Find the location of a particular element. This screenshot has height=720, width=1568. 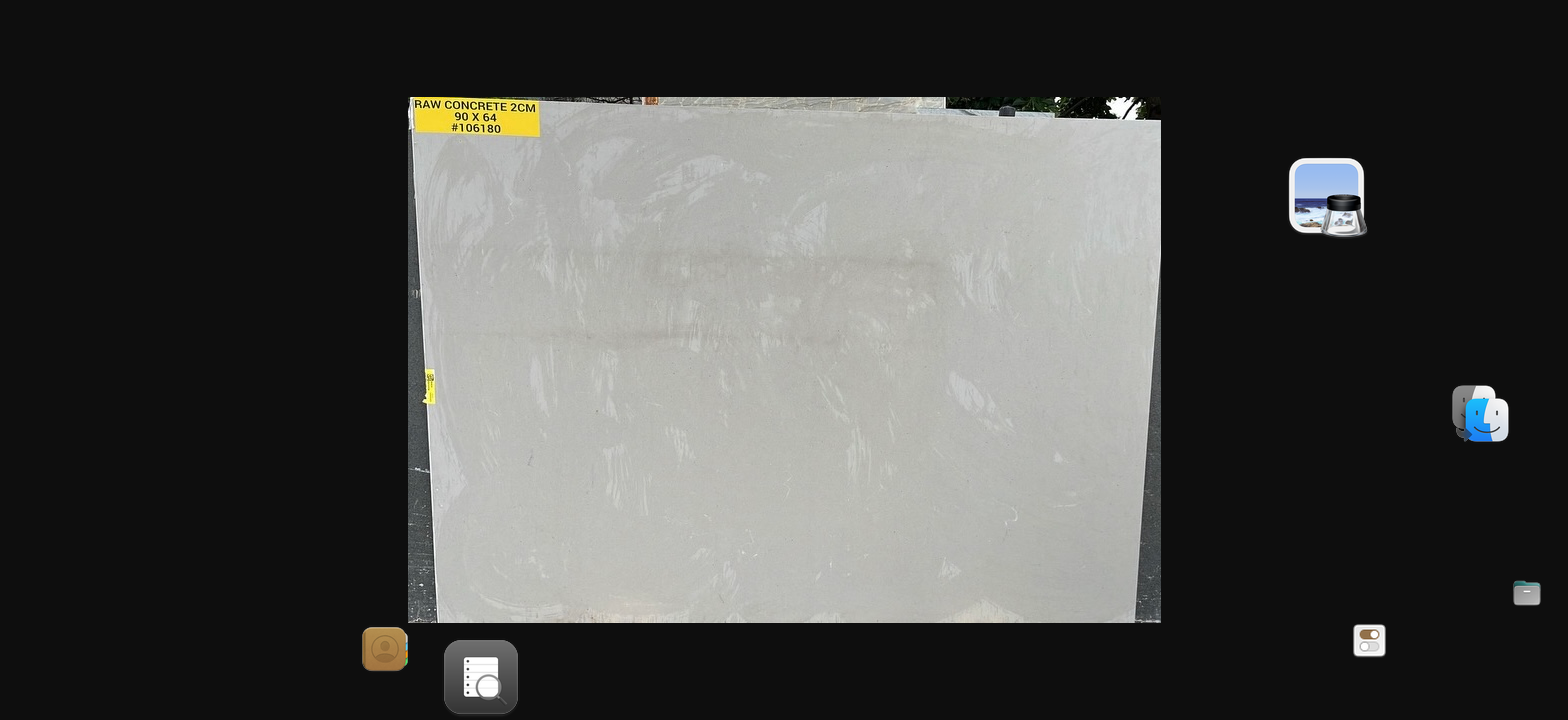

open the contacts app is located at coordinates (384, 649).